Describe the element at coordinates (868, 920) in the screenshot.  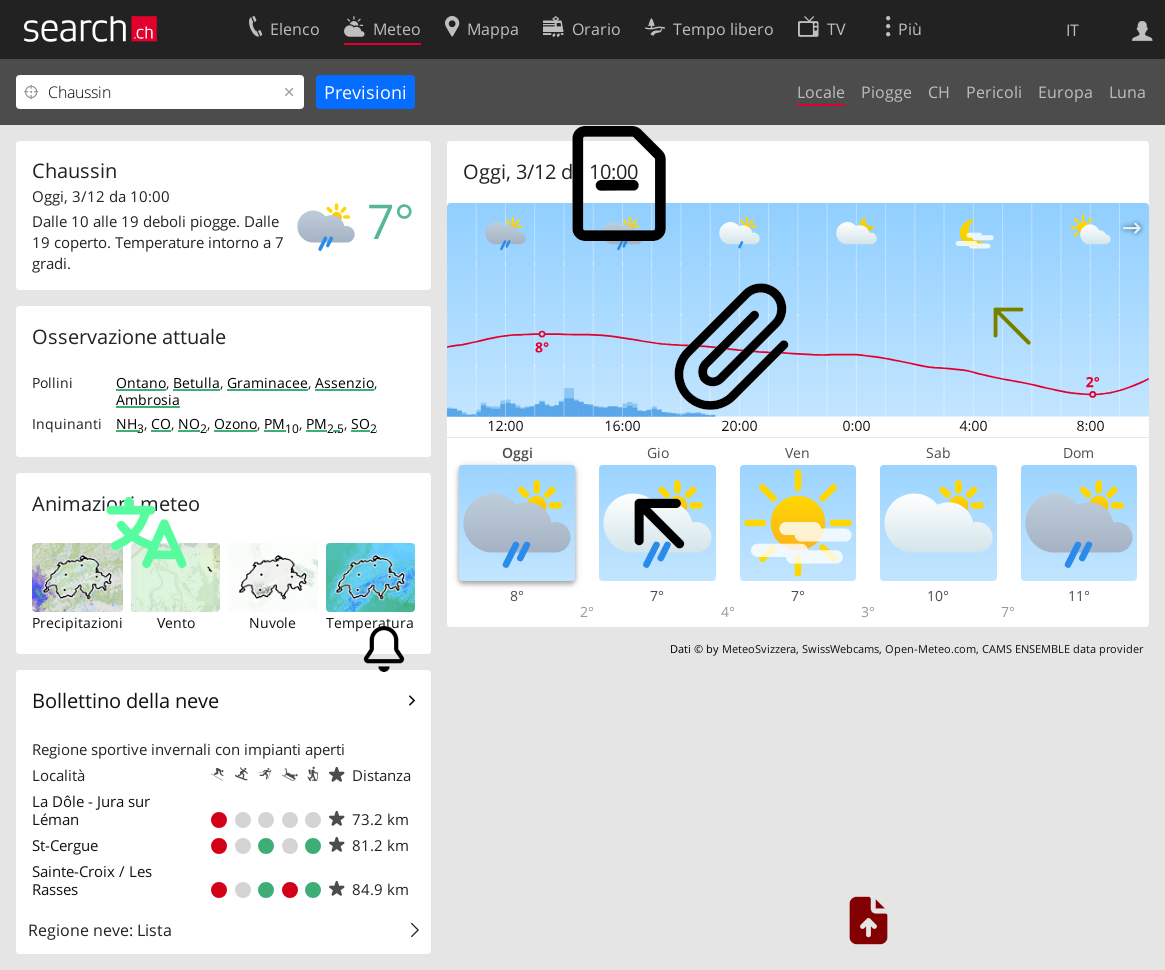
I see `upload a file` at that location.